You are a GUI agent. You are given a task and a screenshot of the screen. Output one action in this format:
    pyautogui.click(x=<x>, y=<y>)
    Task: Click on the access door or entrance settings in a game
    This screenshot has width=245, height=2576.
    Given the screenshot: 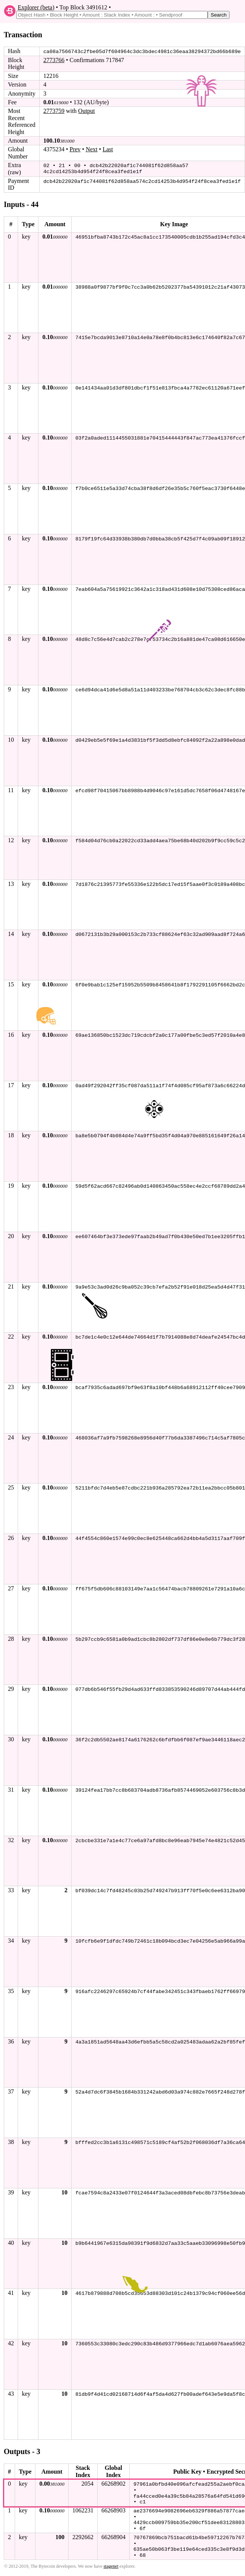 What is the action you would take?
    pyautogui.click(x=62, y=1365)
    